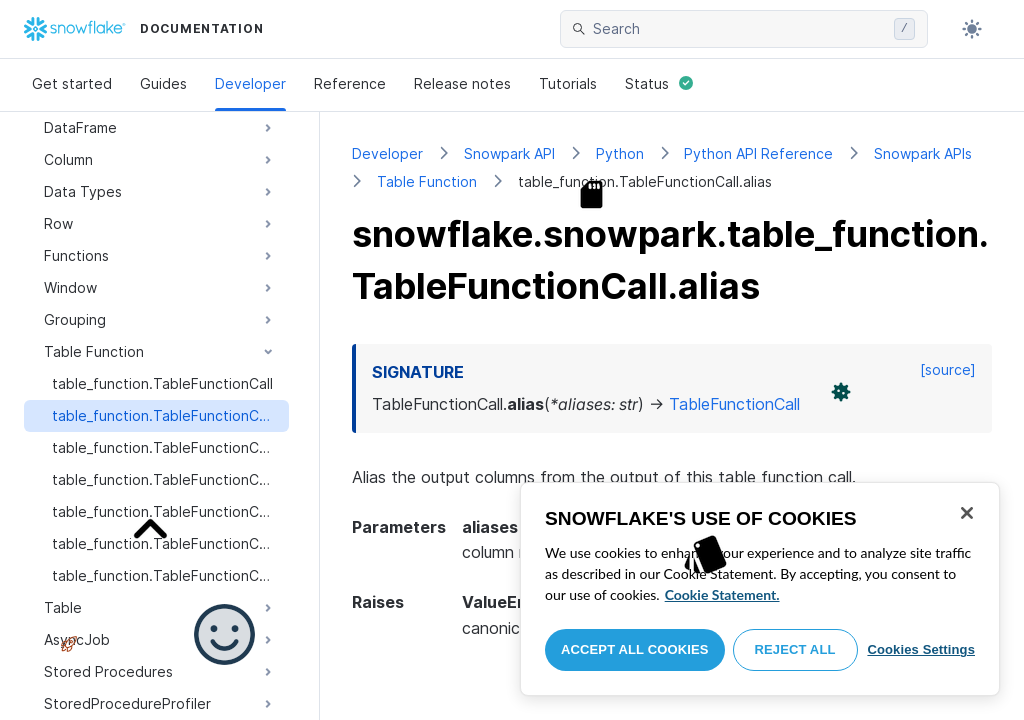  What do you see at coordinates (69, 644) in the screenshot?
I see `launch or deploy a project` at bounding box center [69, 644].